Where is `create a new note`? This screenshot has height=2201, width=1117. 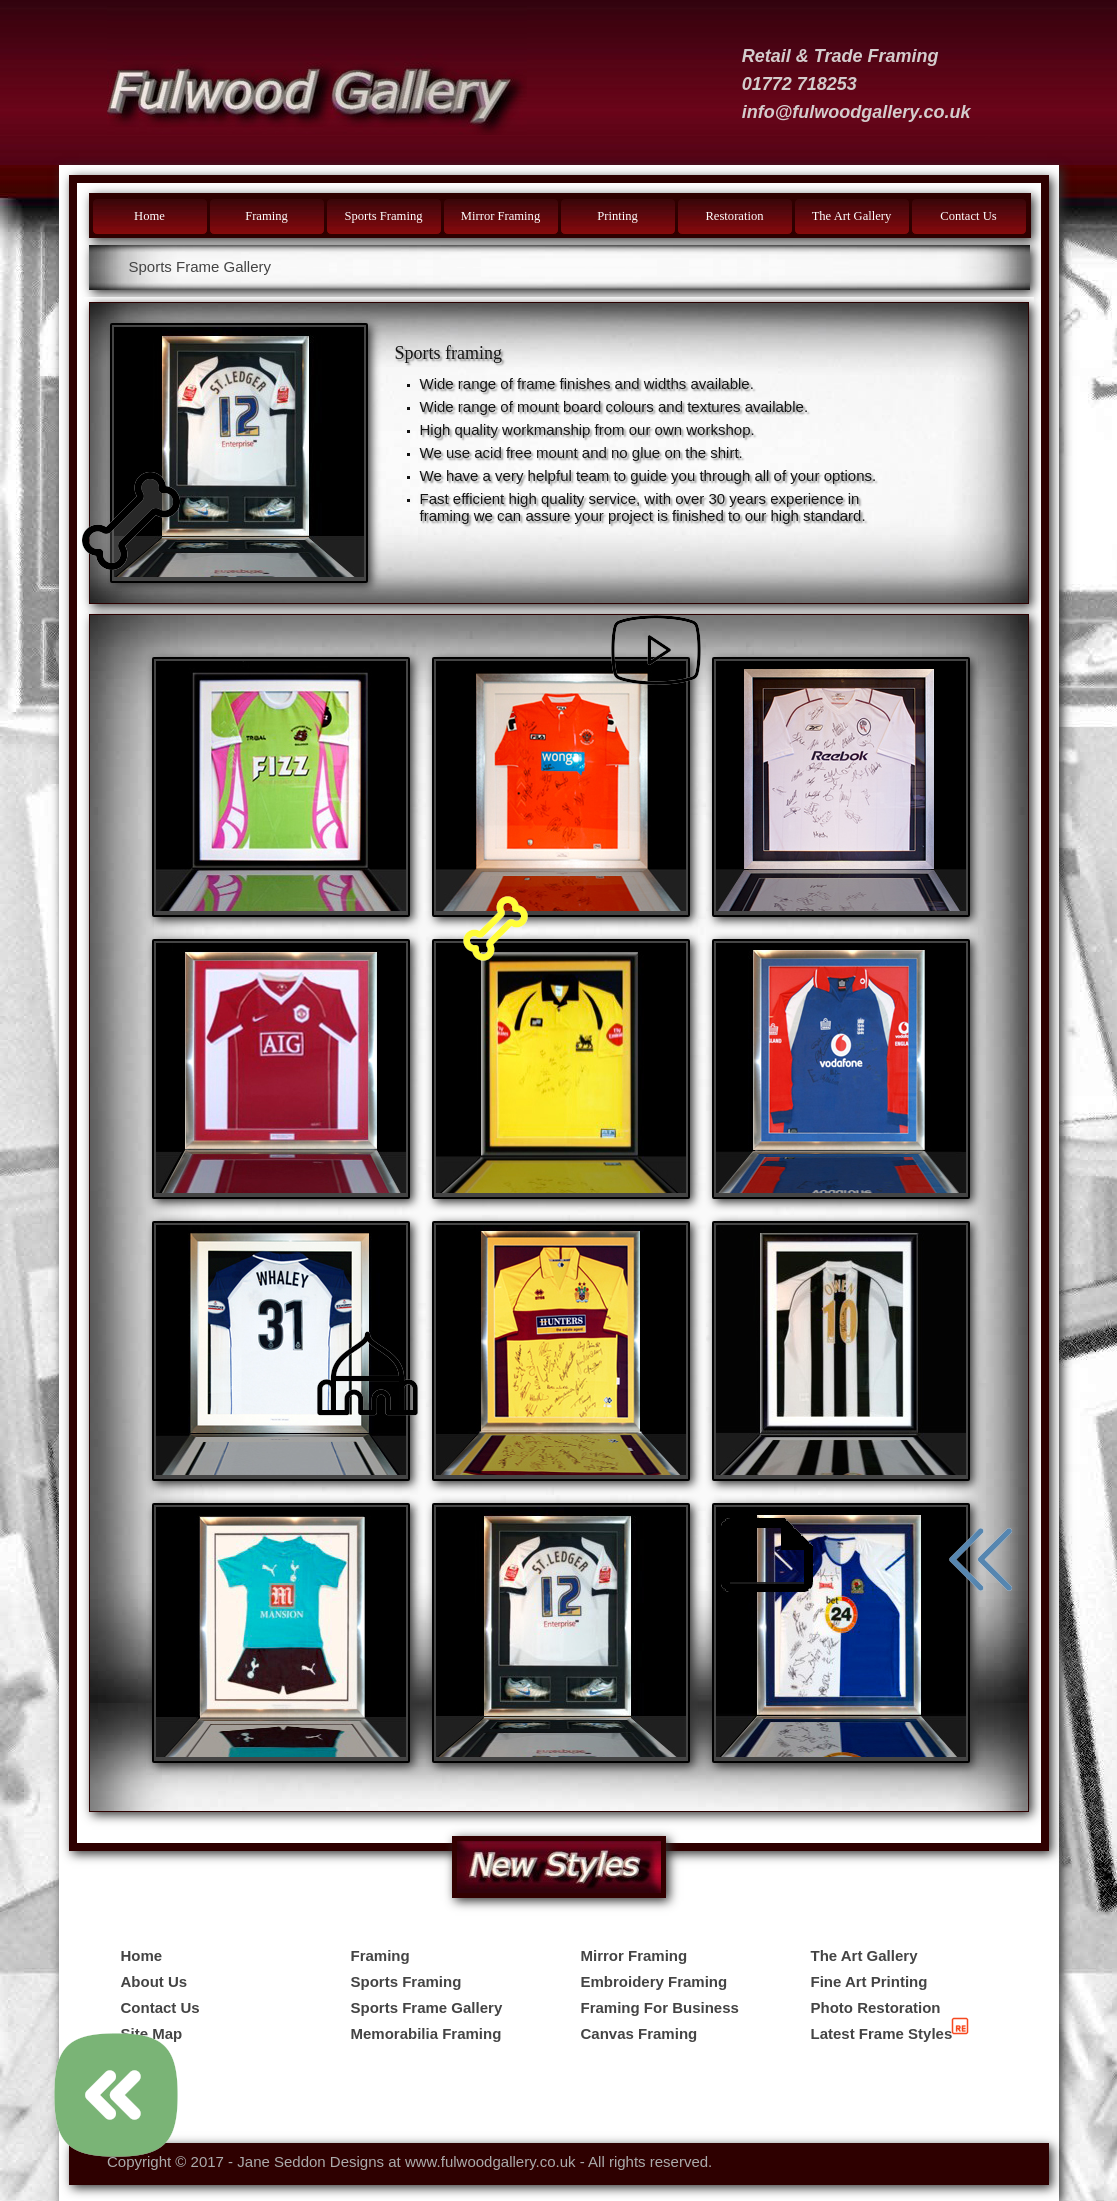
create a new note is located at coordinates (767, 1555).